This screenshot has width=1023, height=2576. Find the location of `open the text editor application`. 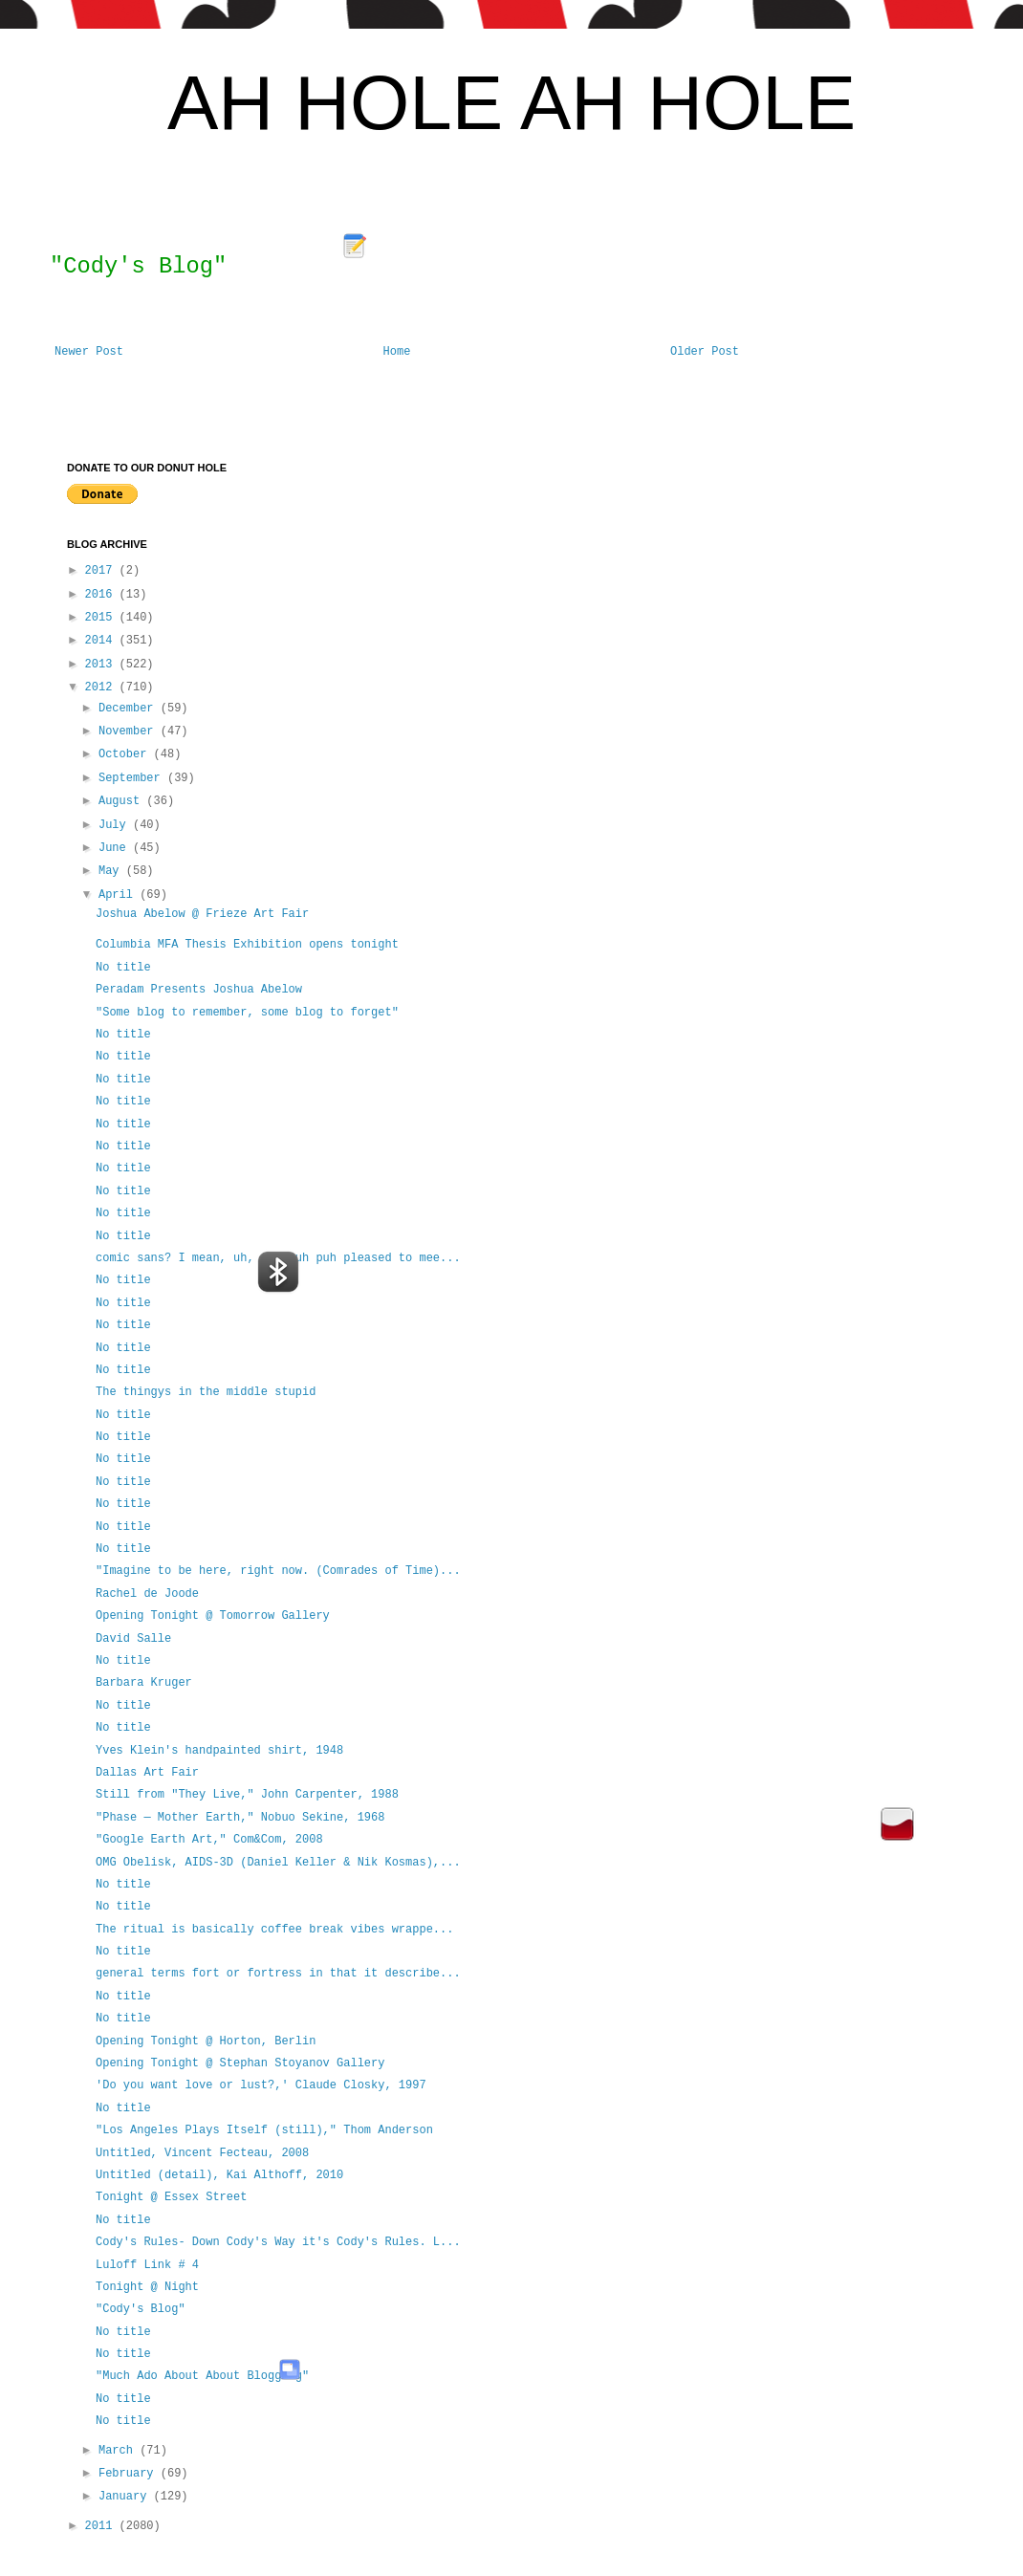

open the text editor application is located at coordinates (354, 246).